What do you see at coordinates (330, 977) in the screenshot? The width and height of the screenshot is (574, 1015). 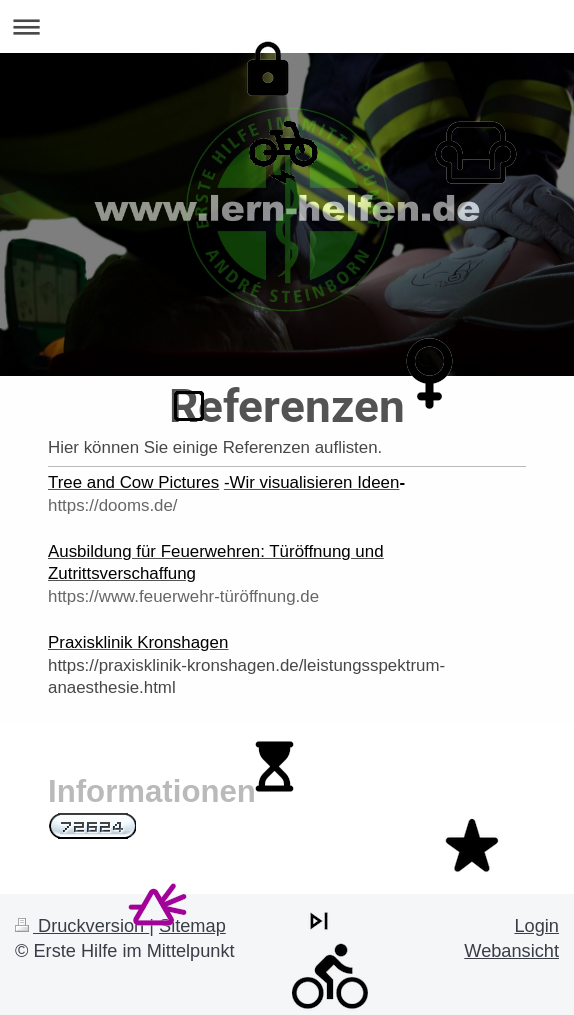 I see `get cycling directions` at bounding box center [330, 977].